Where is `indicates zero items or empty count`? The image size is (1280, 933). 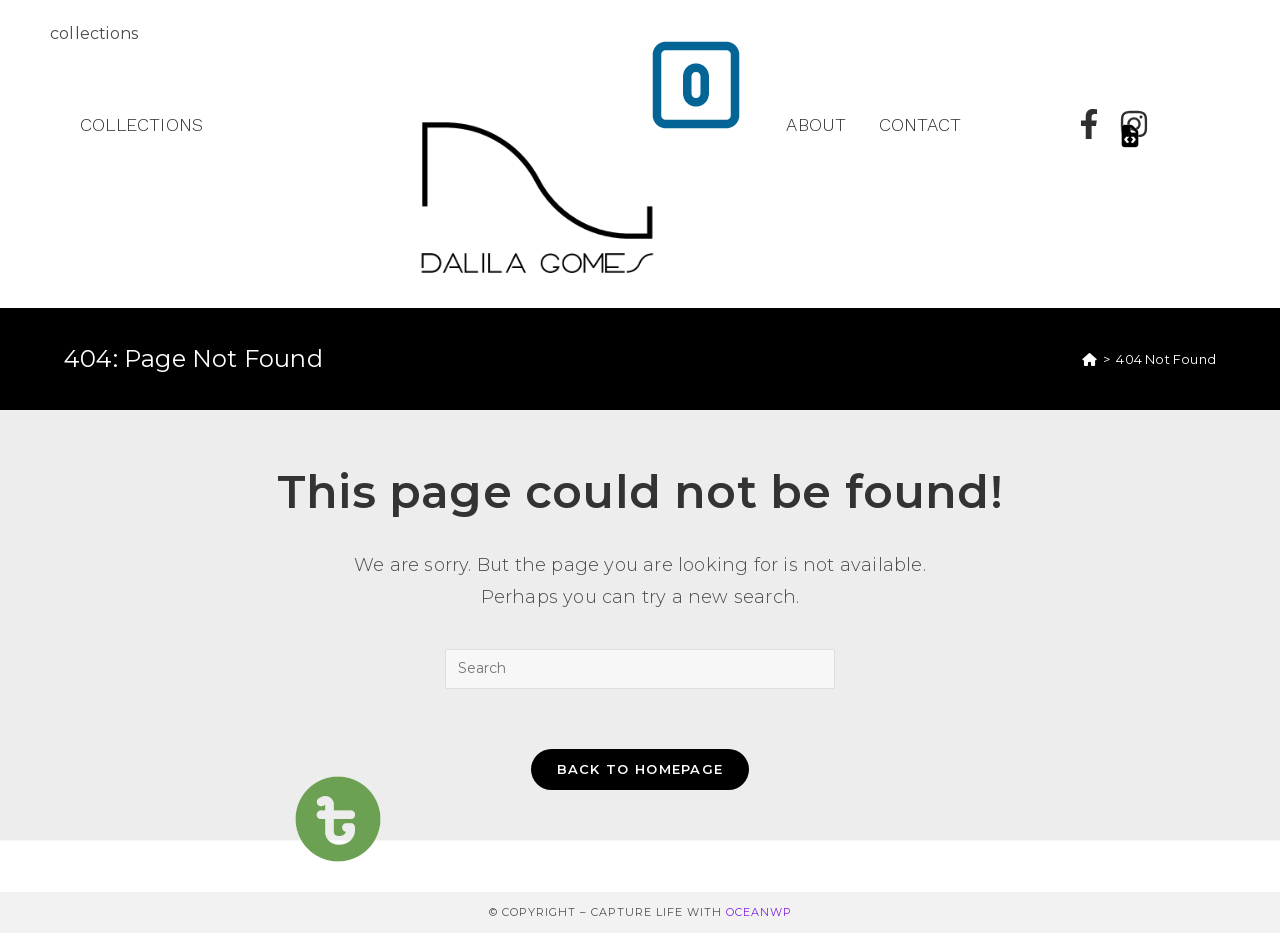
indicates zero items or empty count is located at coordinates (696, 85).